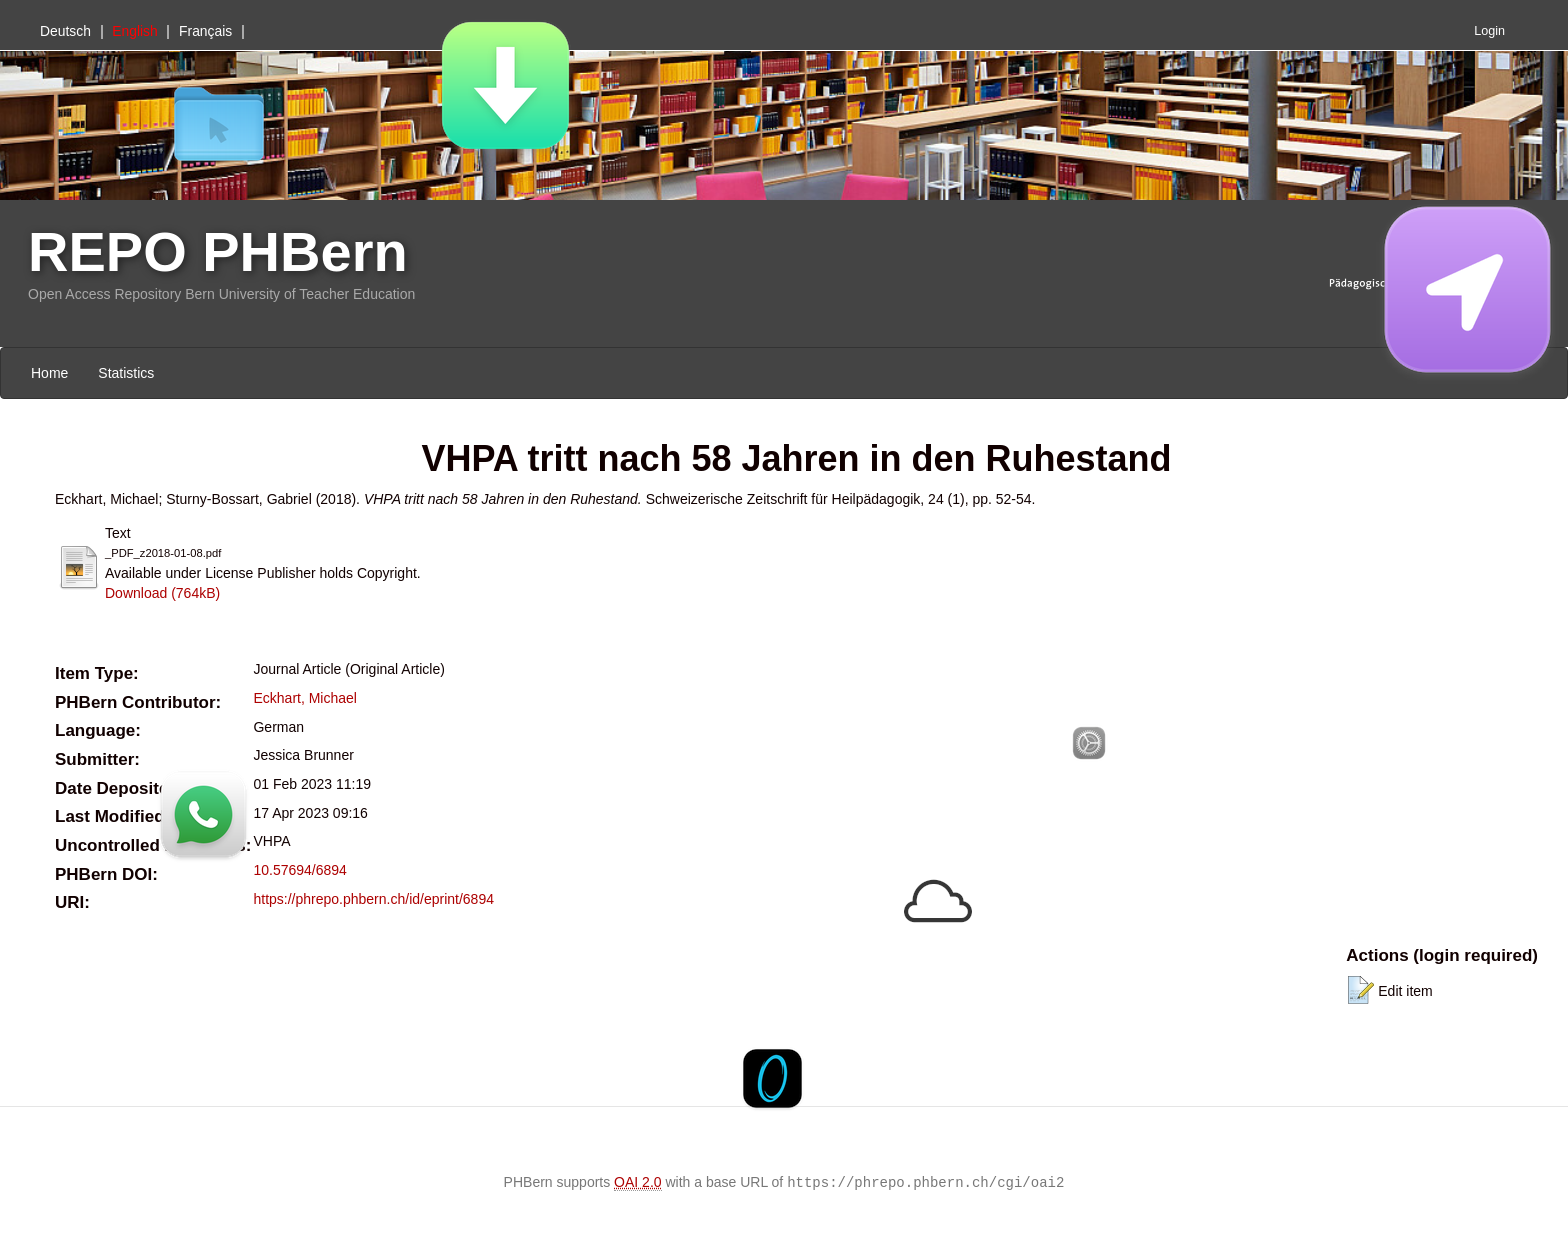 This screenshot has height=1242, width=1568. I want to click on open system settings, so click(1089, 743).